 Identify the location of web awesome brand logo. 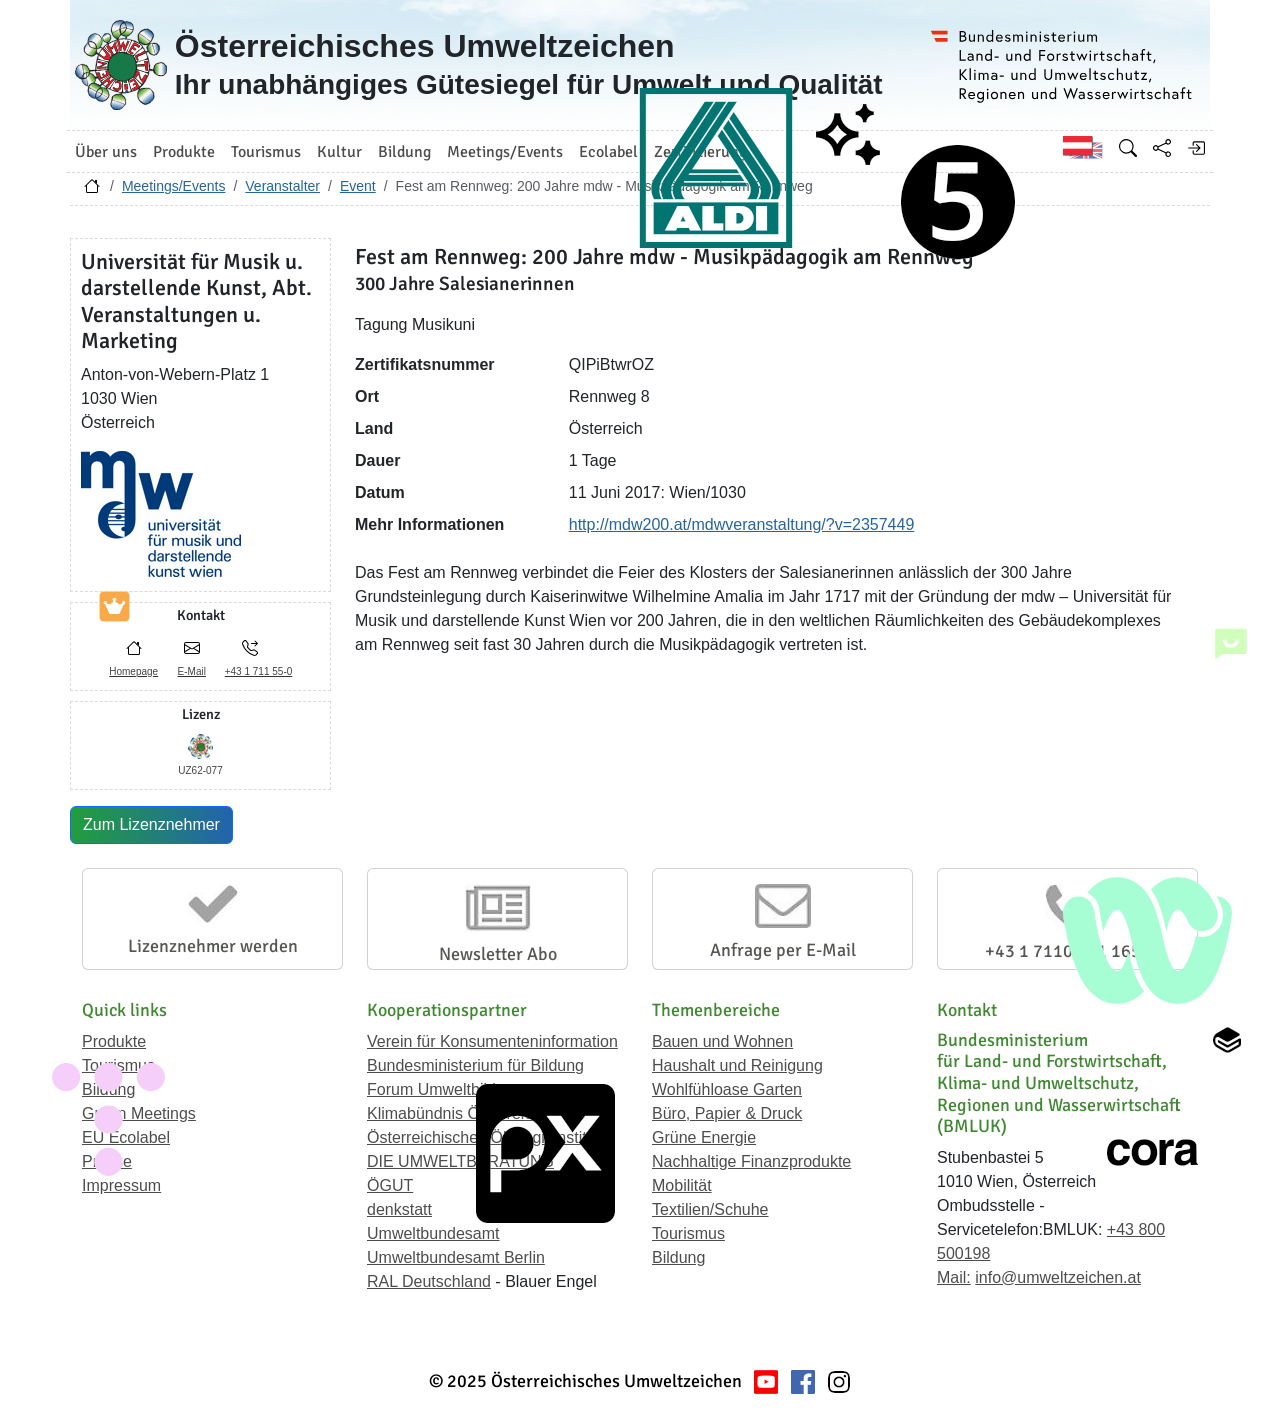
(114, 606).